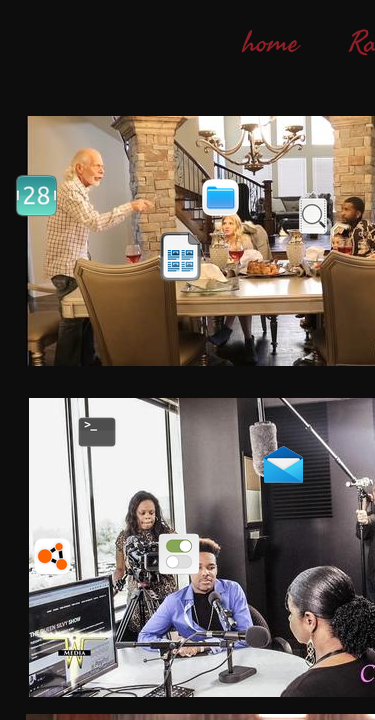 Image resolution: width=375 pixels, height=720 pixels. I want to click on open gnome logs application, so click(313, 216).